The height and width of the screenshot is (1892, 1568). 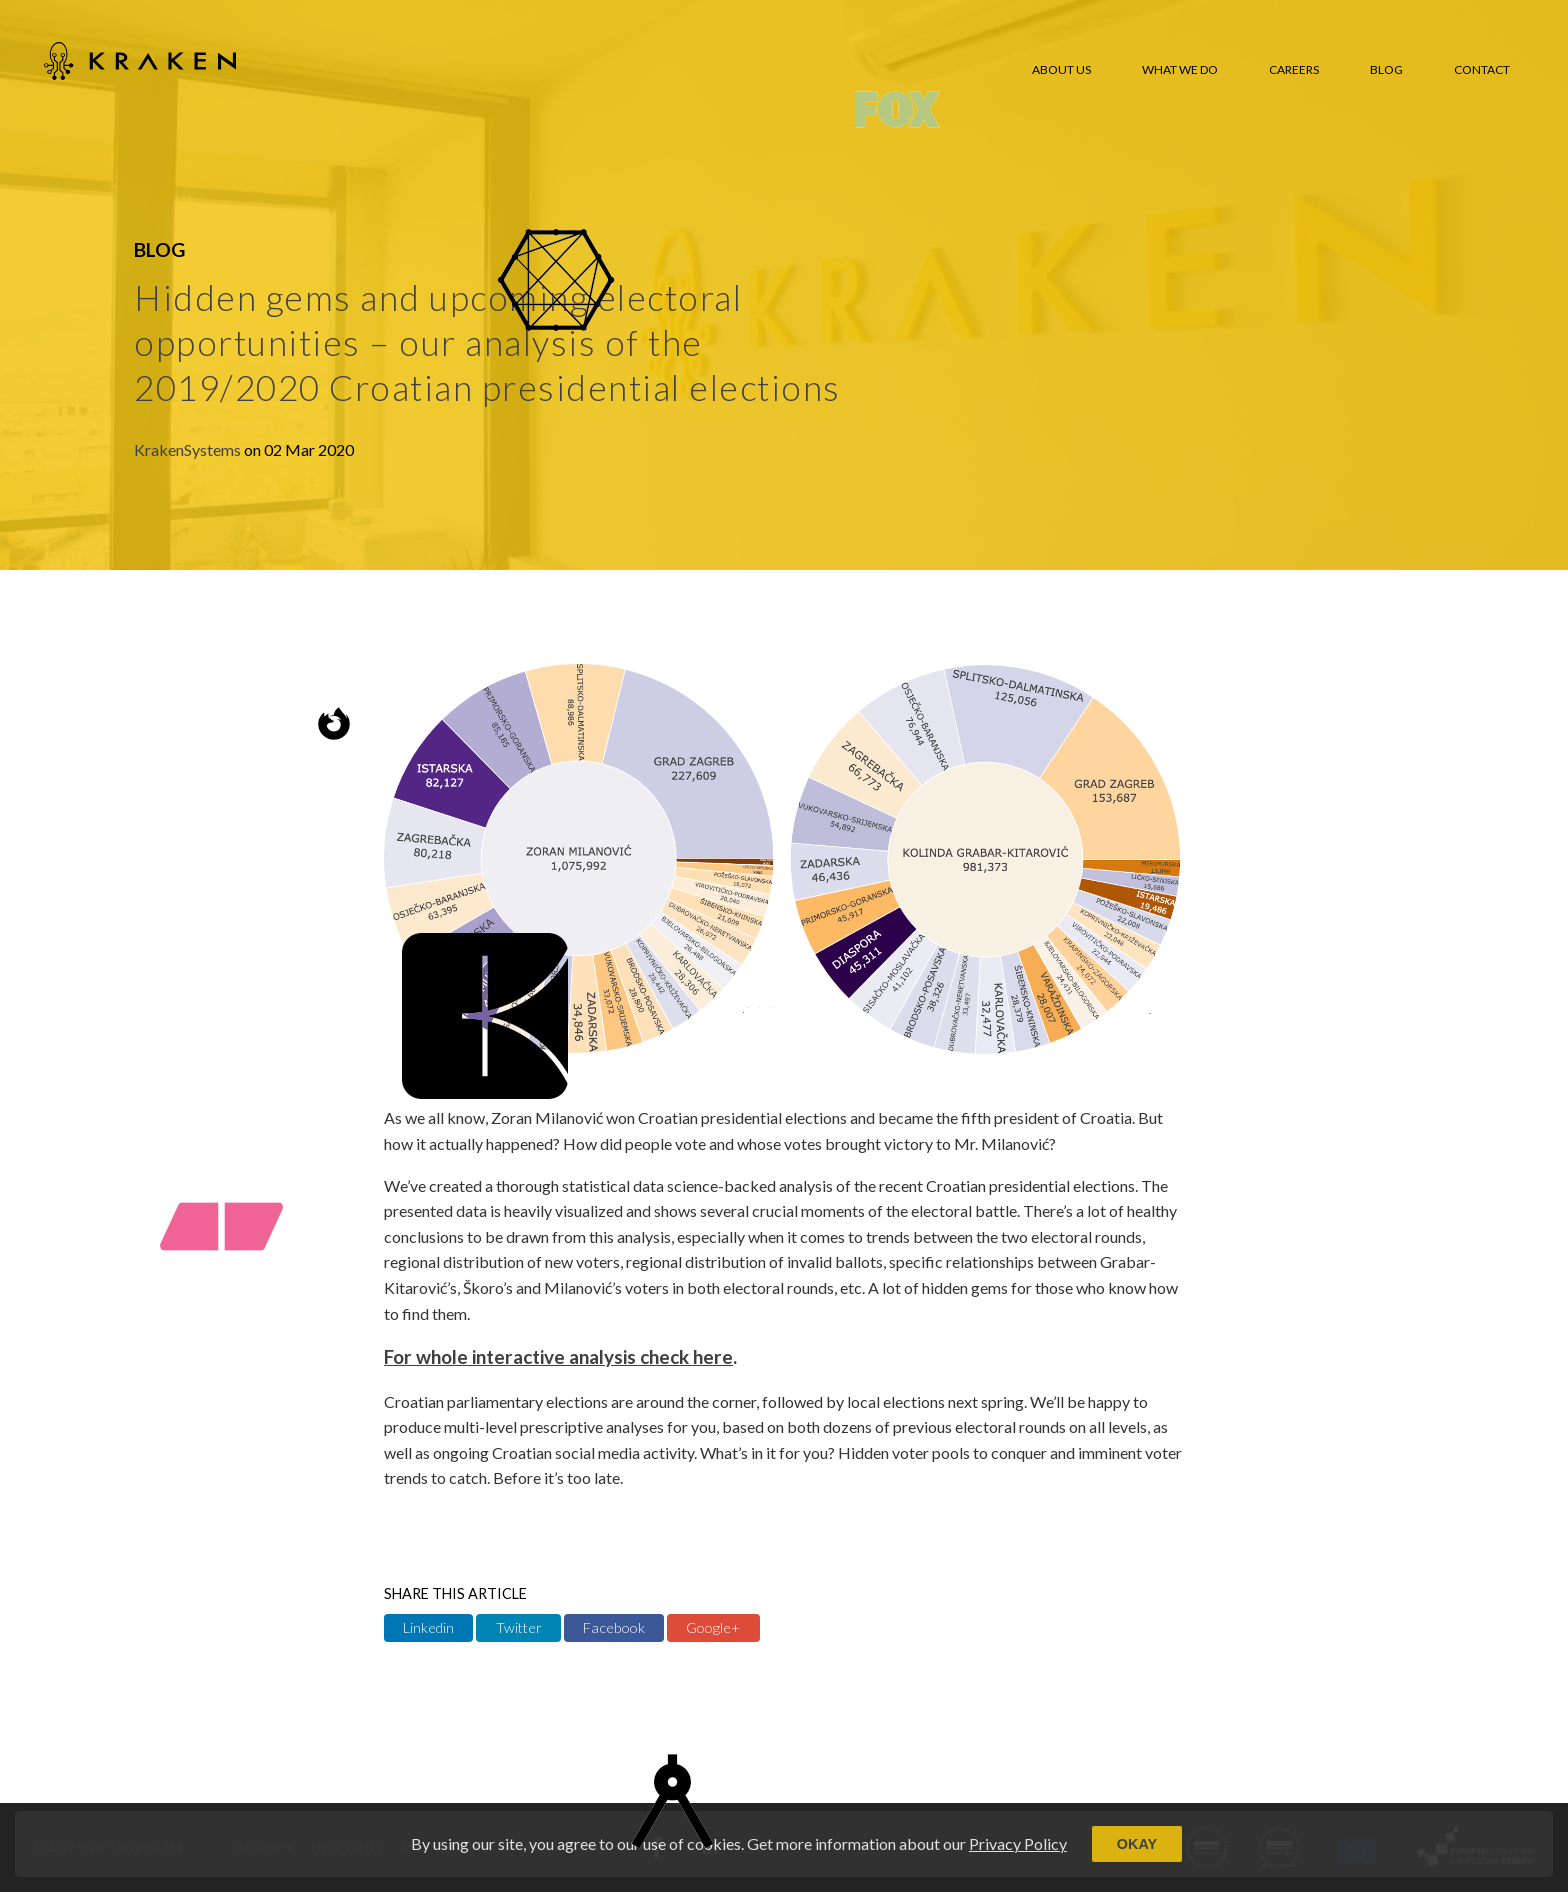 I want to click on kaniko container build tool logo, so click(x=485, y=1016).